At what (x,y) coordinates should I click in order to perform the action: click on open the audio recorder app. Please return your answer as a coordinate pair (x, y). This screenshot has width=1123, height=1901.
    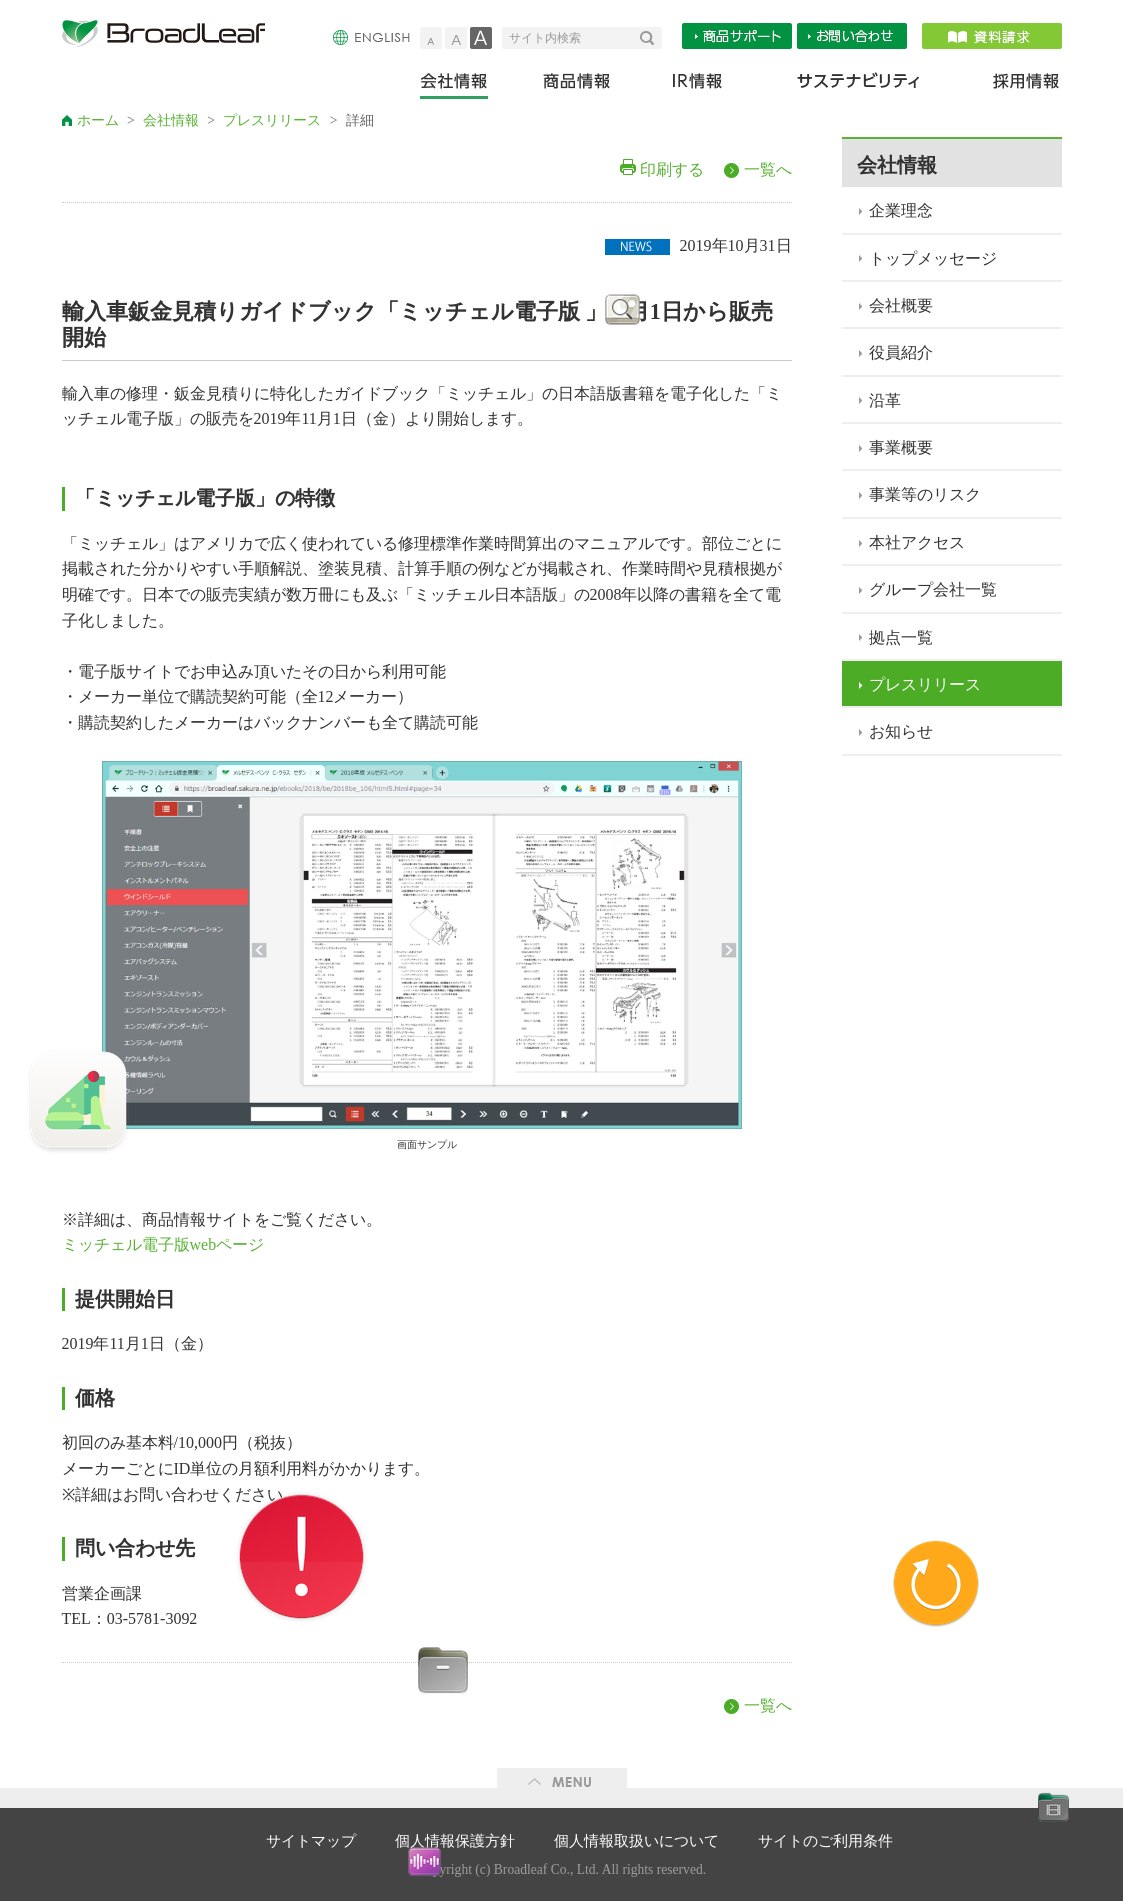
    Looking at the image, I should click on (424, 1861).